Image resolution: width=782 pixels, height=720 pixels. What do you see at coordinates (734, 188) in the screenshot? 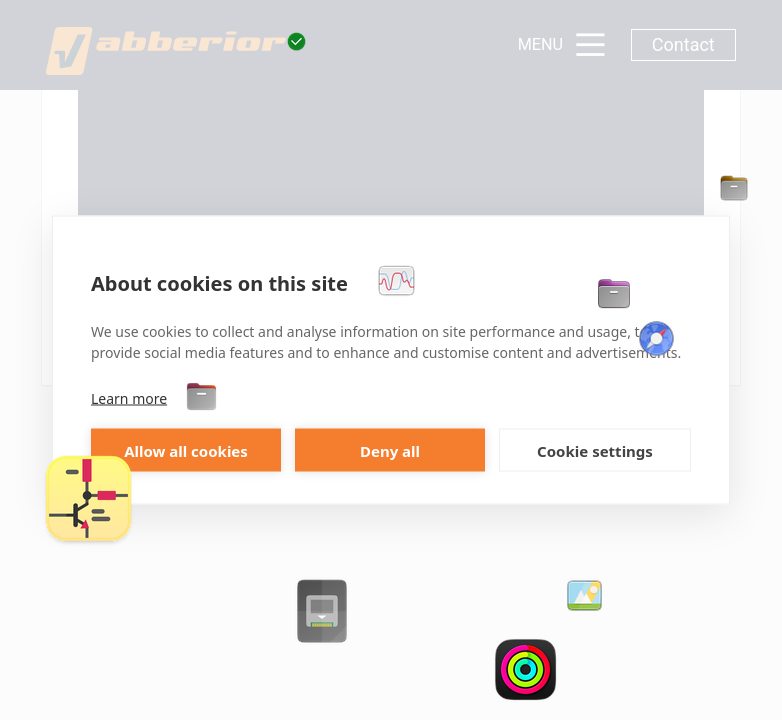
I see `open the file manager application` at bounding box center [734, 188].